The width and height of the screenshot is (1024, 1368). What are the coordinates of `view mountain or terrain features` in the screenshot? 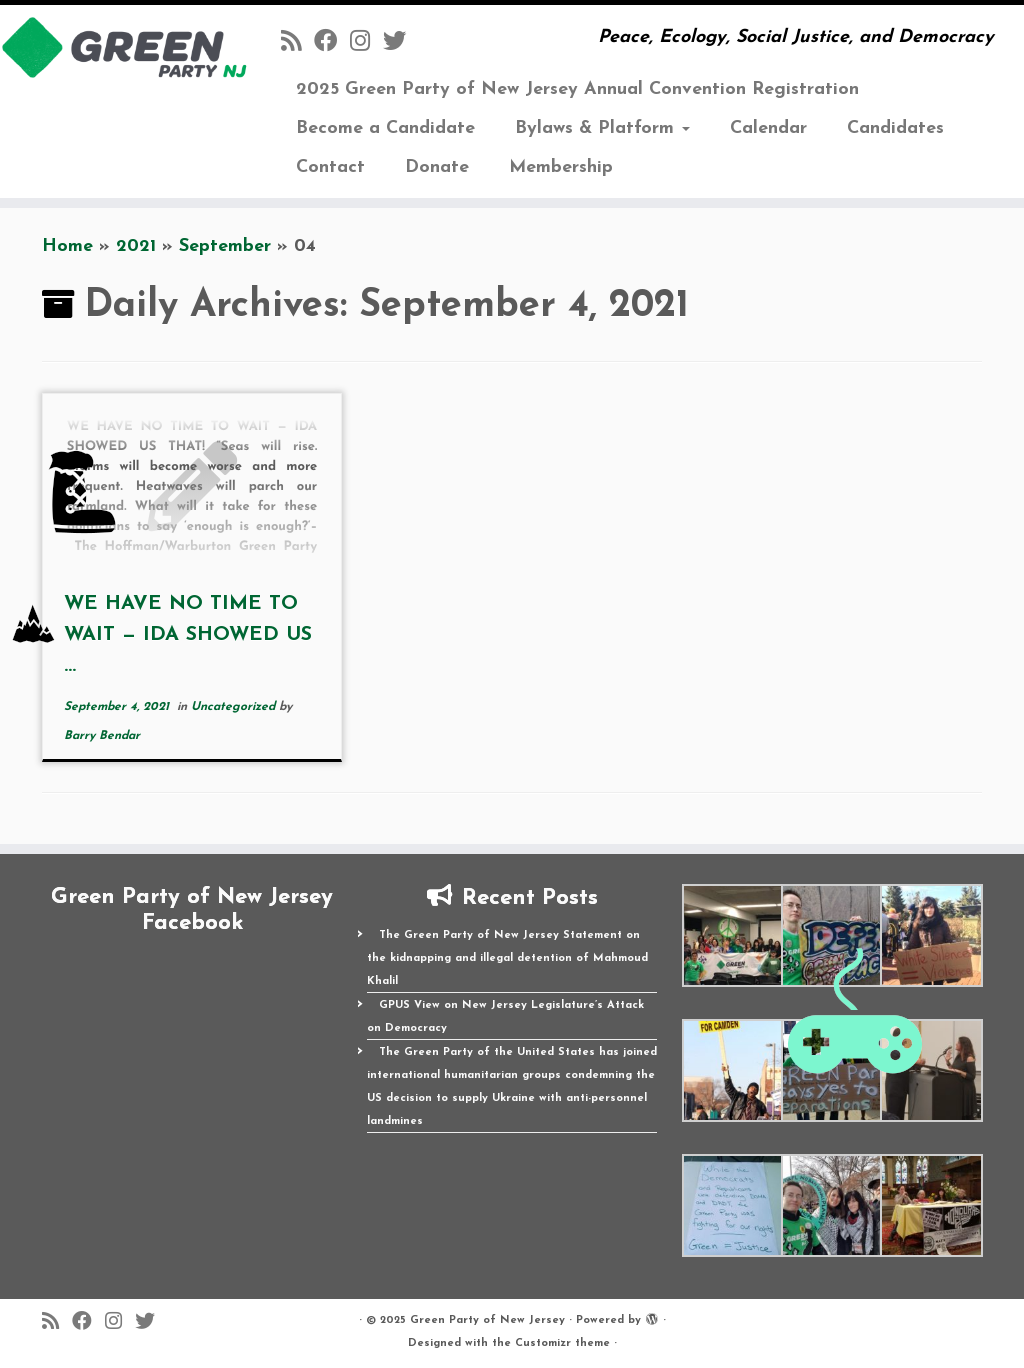 It's located at (33, 625).